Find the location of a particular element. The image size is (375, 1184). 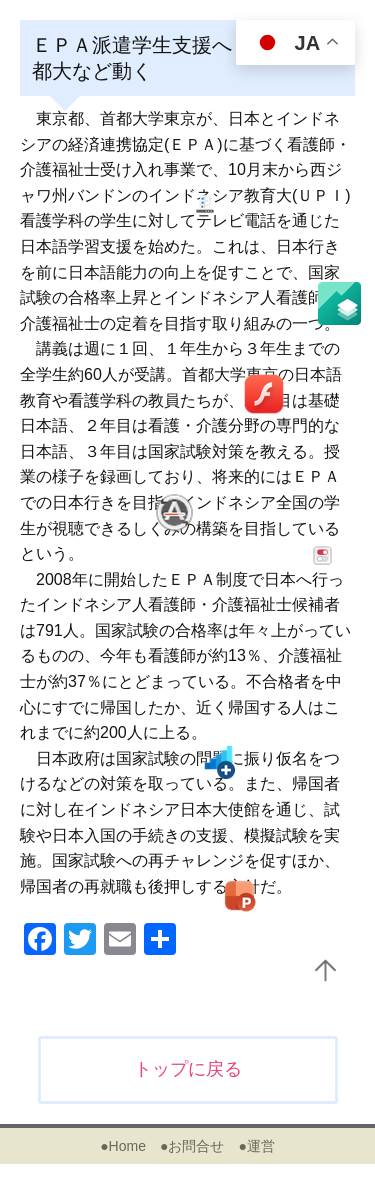

open workbooks app for data visualization is located at coordinates (339, 303).